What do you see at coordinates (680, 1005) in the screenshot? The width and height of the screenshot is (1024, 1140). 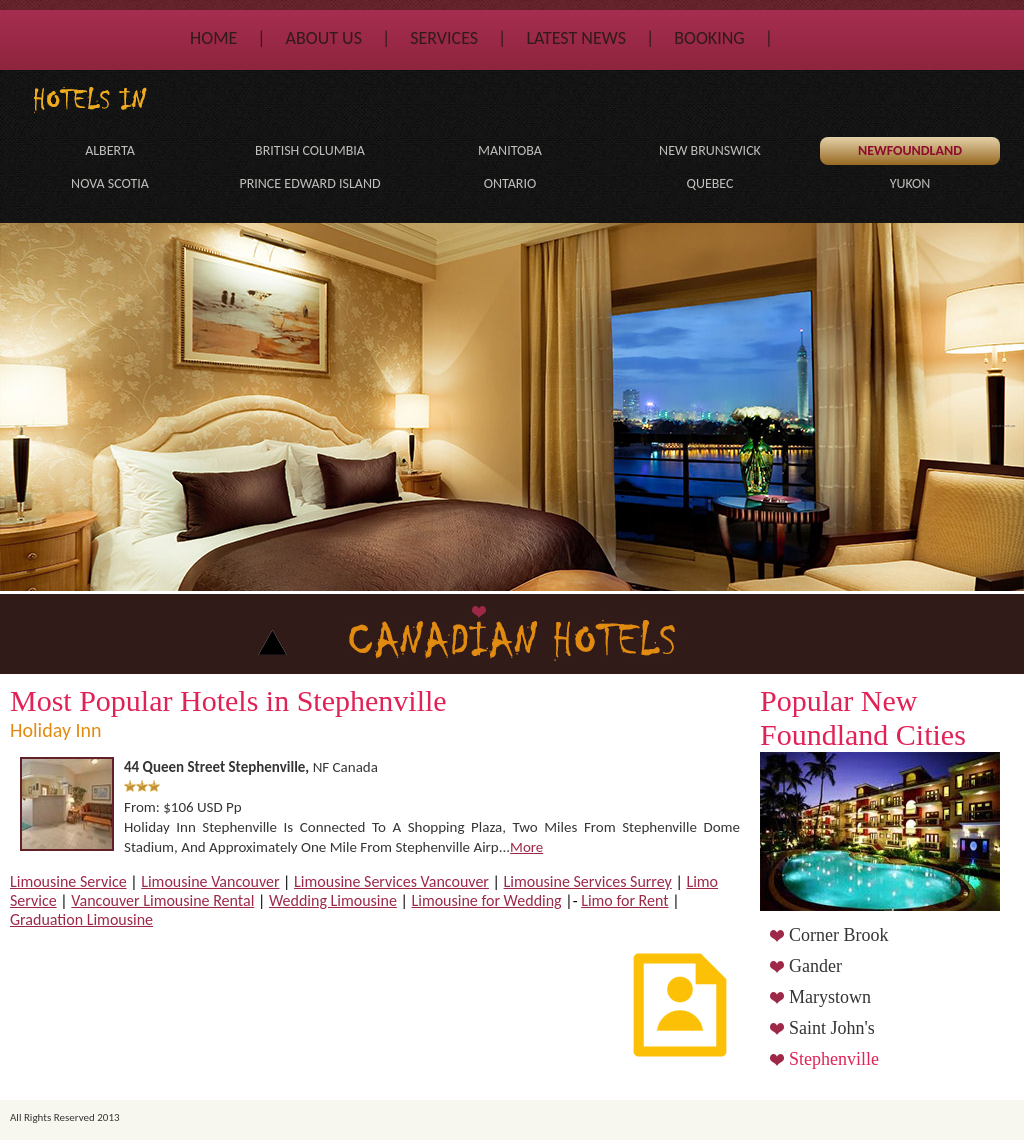 I see `view user profile document` at bounding box center [680, 1005].